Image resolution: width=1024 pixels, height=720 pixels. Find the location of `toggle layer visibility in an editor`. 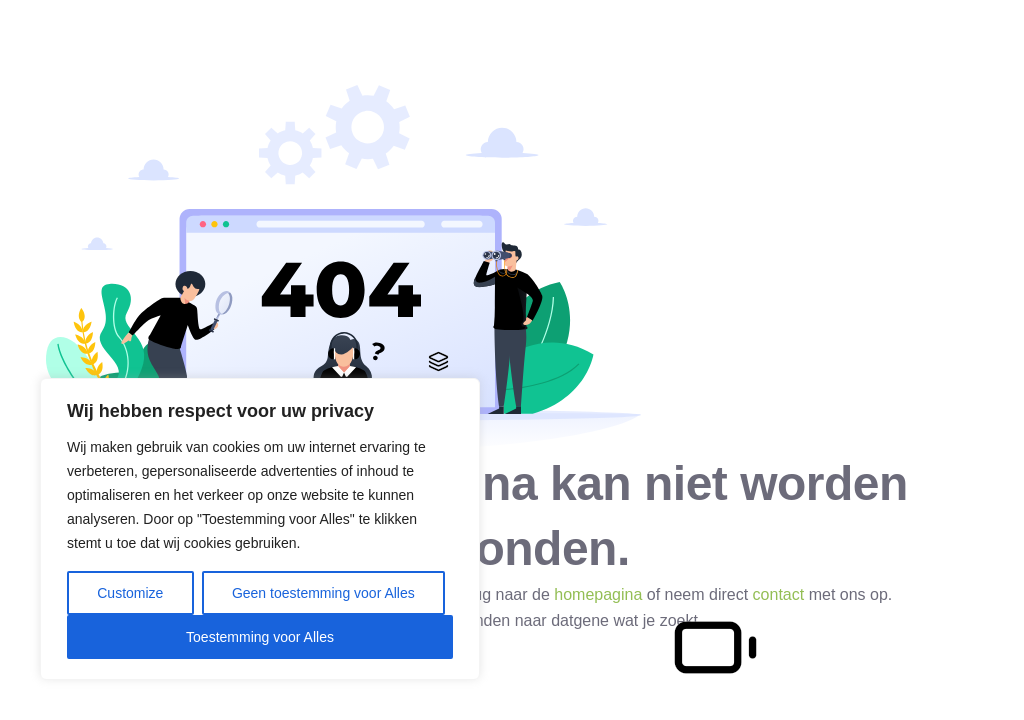

toggle layer visibility in an editor is located at coordinates (438, 361).